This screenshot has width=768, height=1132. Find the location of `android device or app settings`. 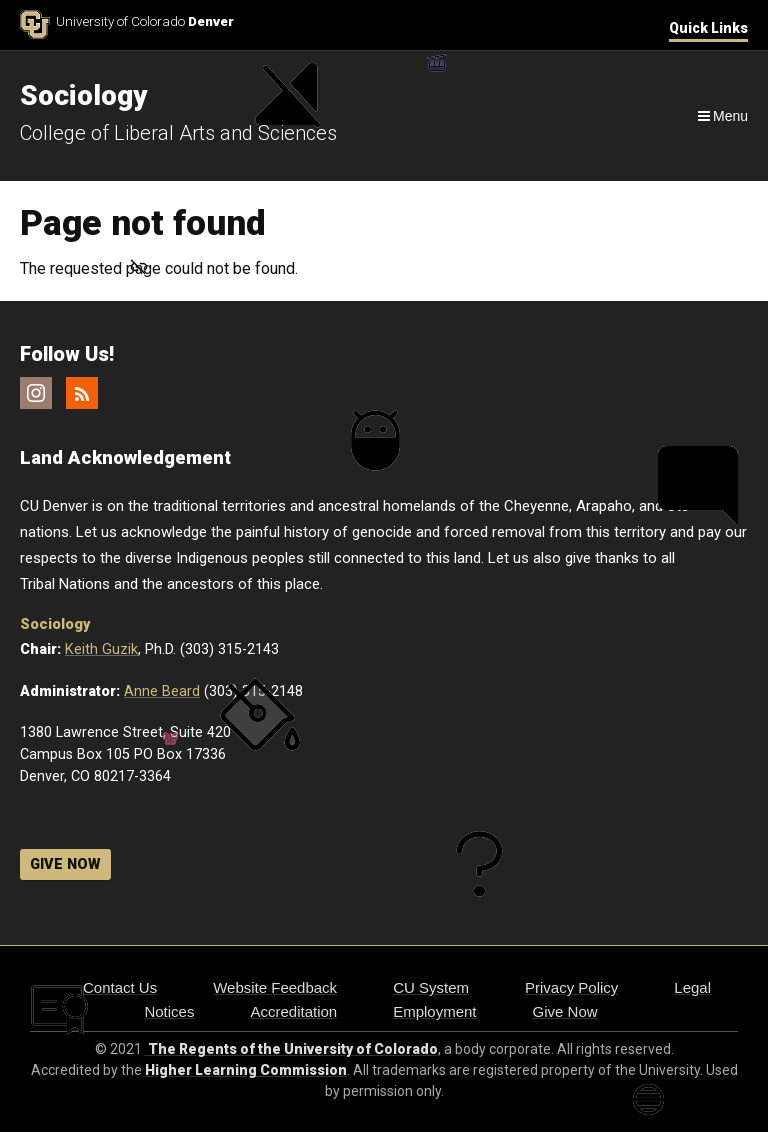

android device or app settings is located at coordinates (375, 439).